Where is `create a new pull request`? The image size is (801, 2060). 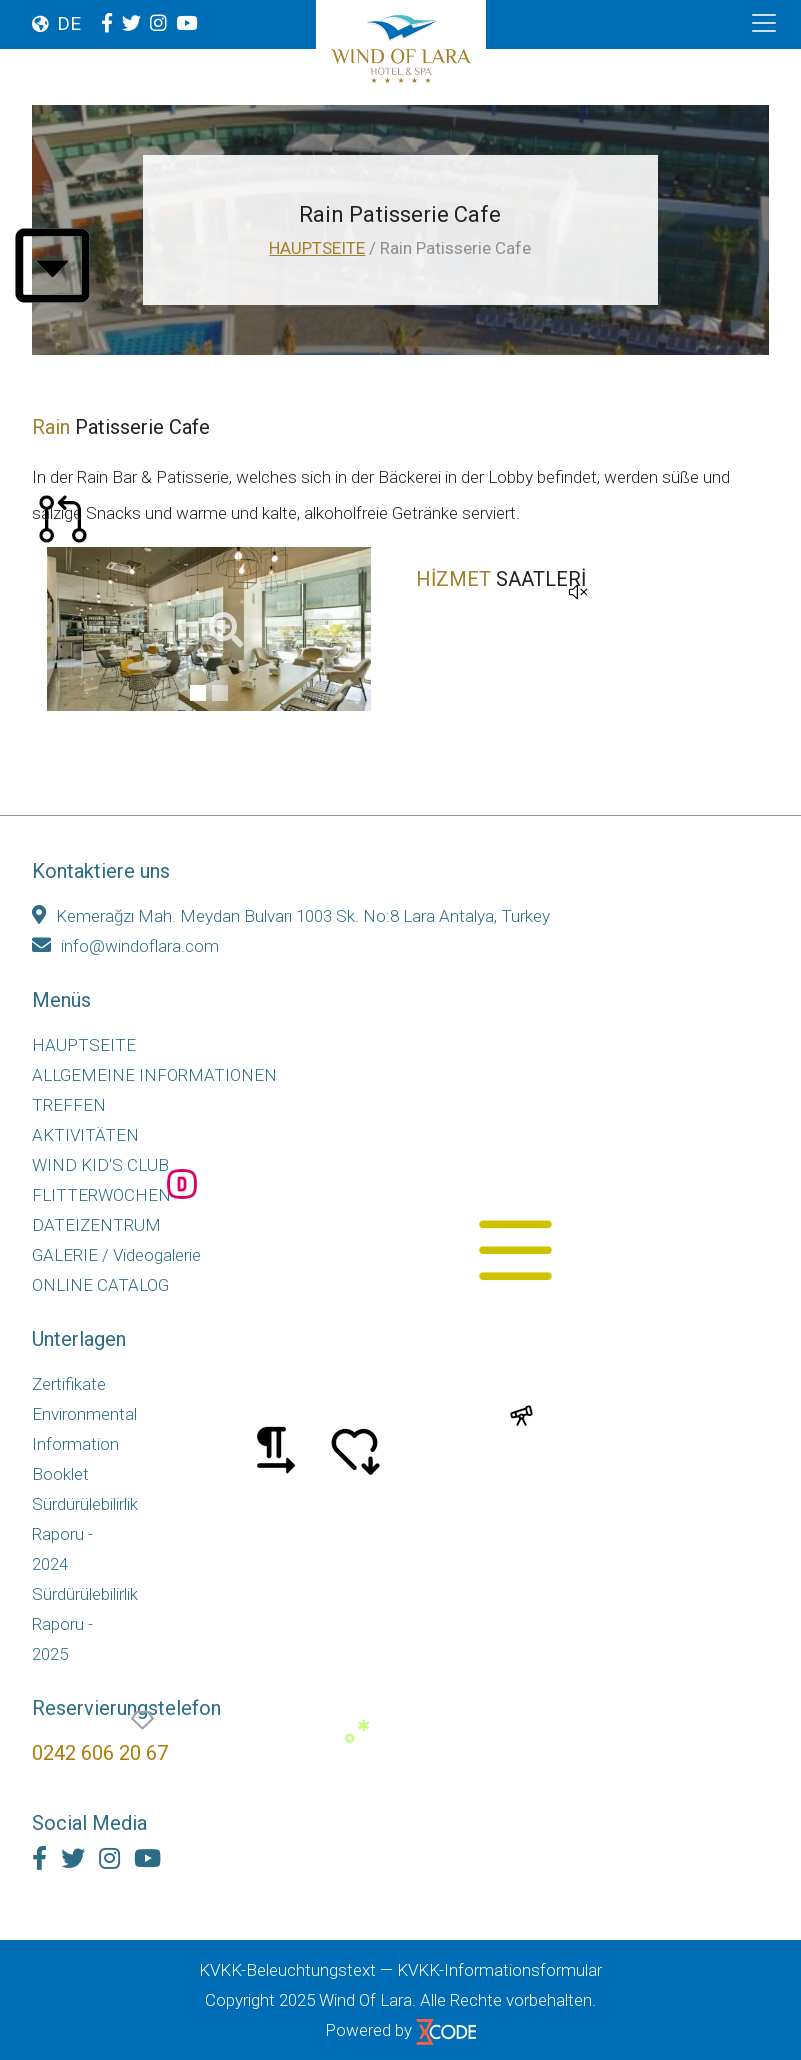
create a new pull request is located at coordinates (63, 519).